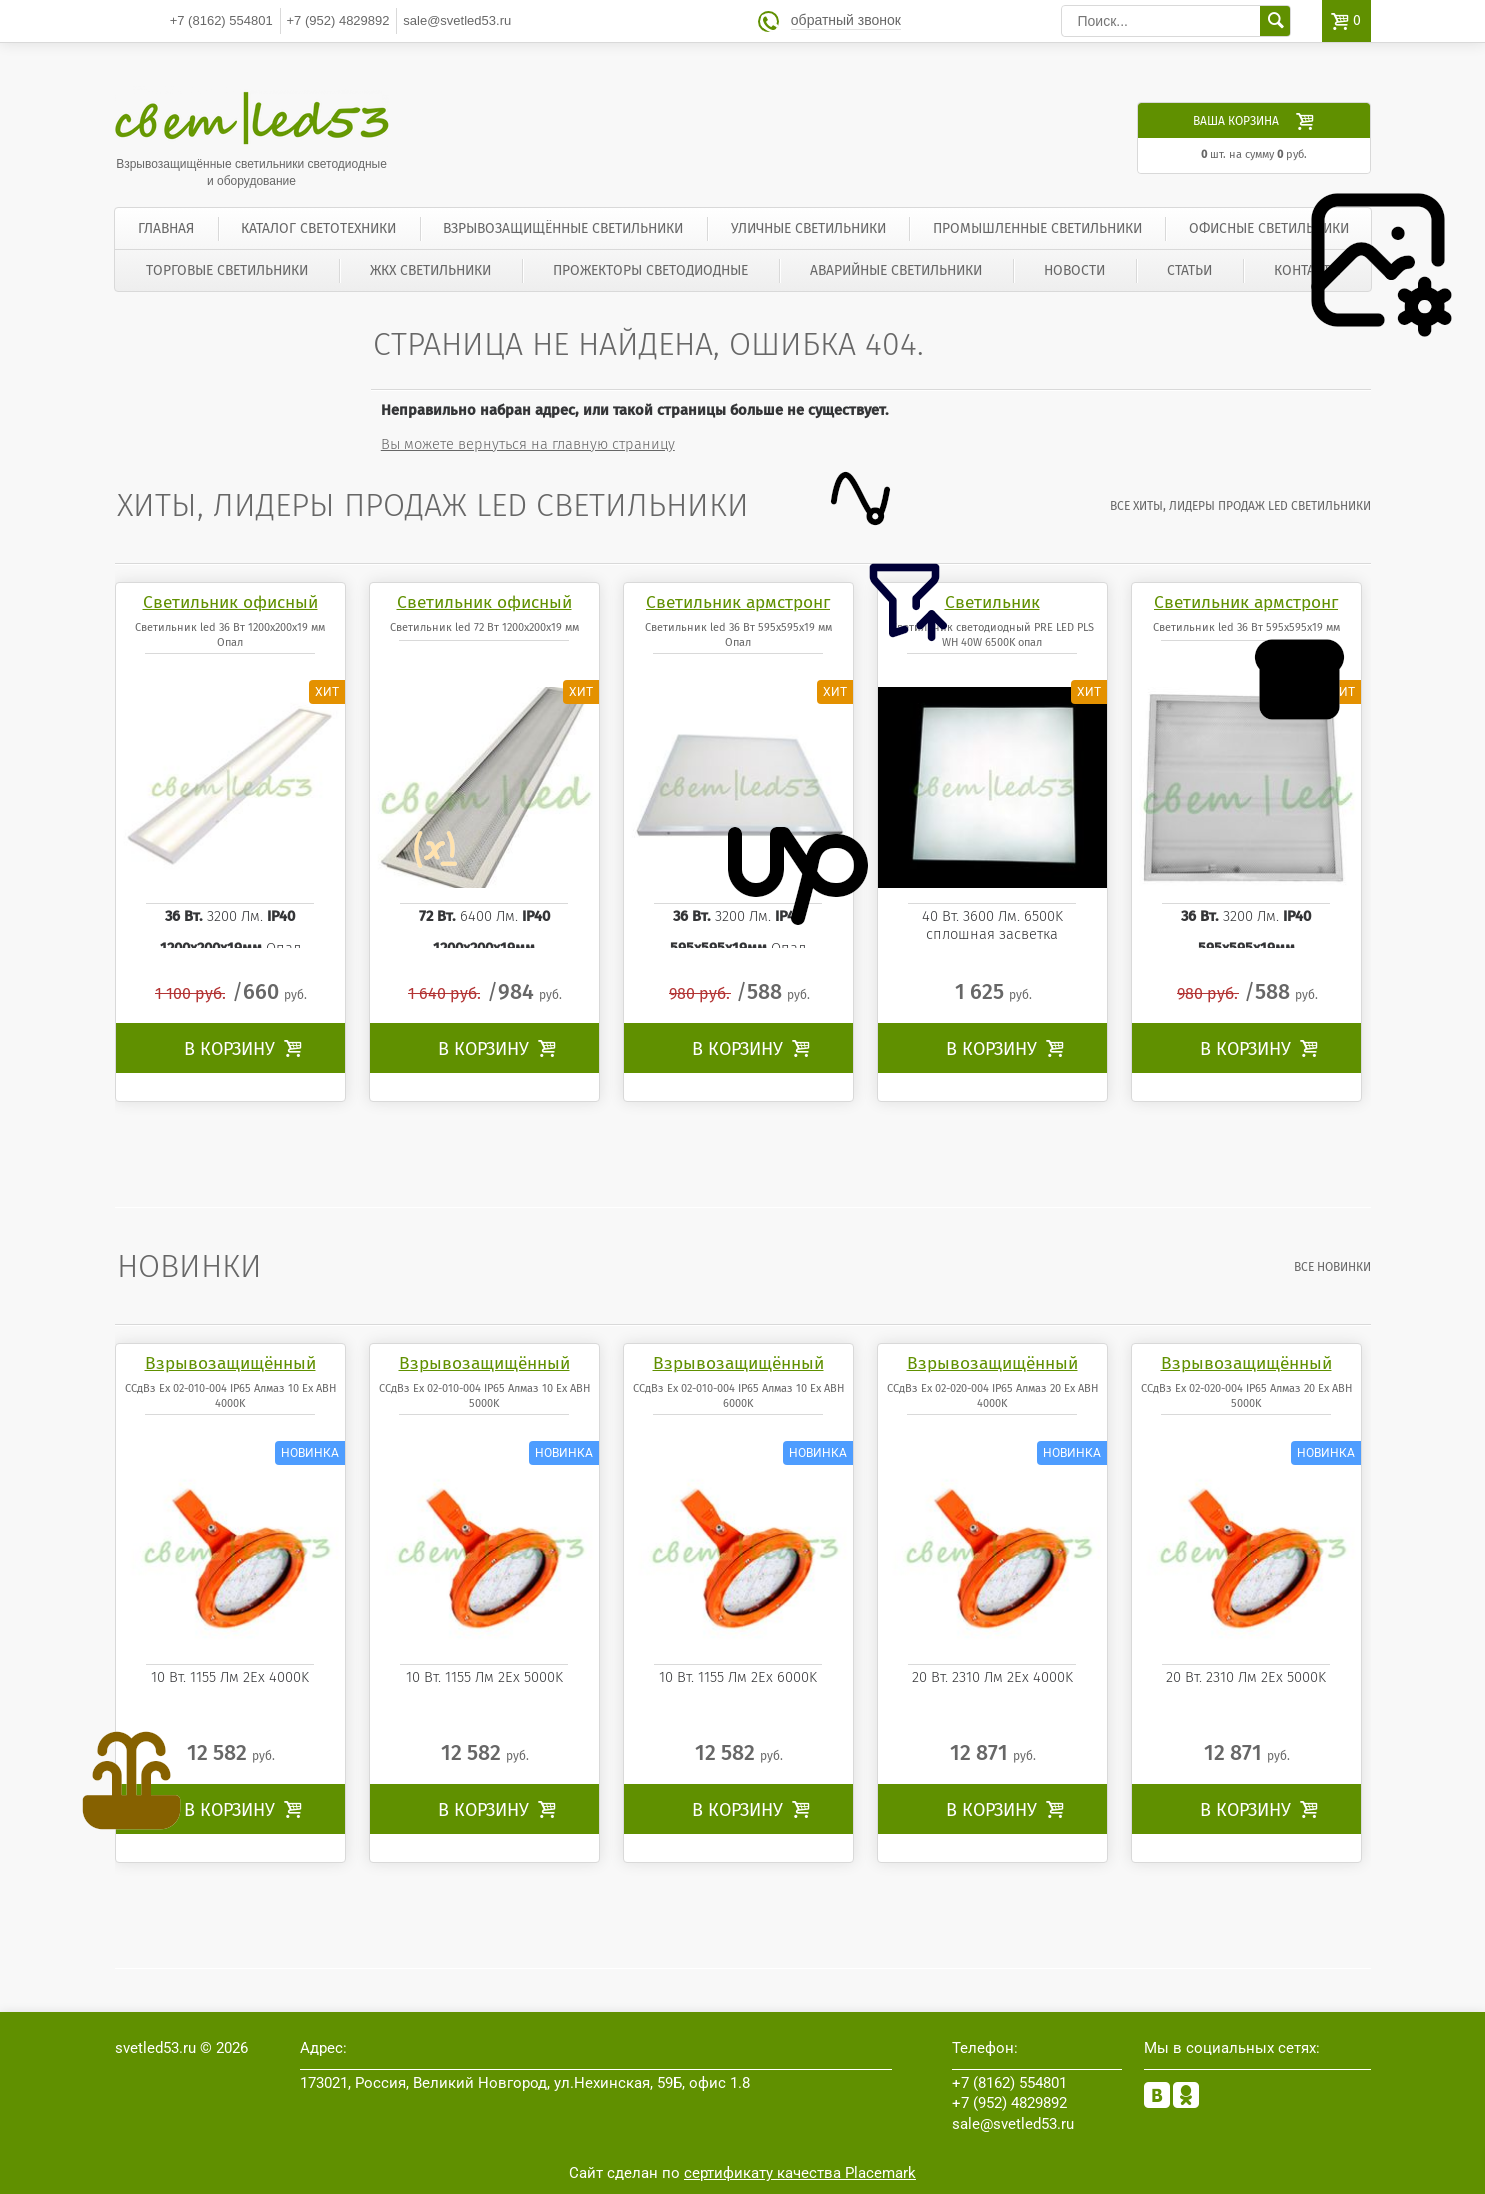  What do you see at coordinates (860, 498) in the screenshot?
I see `find the minimum value in a dataset` at bounding box center [860, 498].